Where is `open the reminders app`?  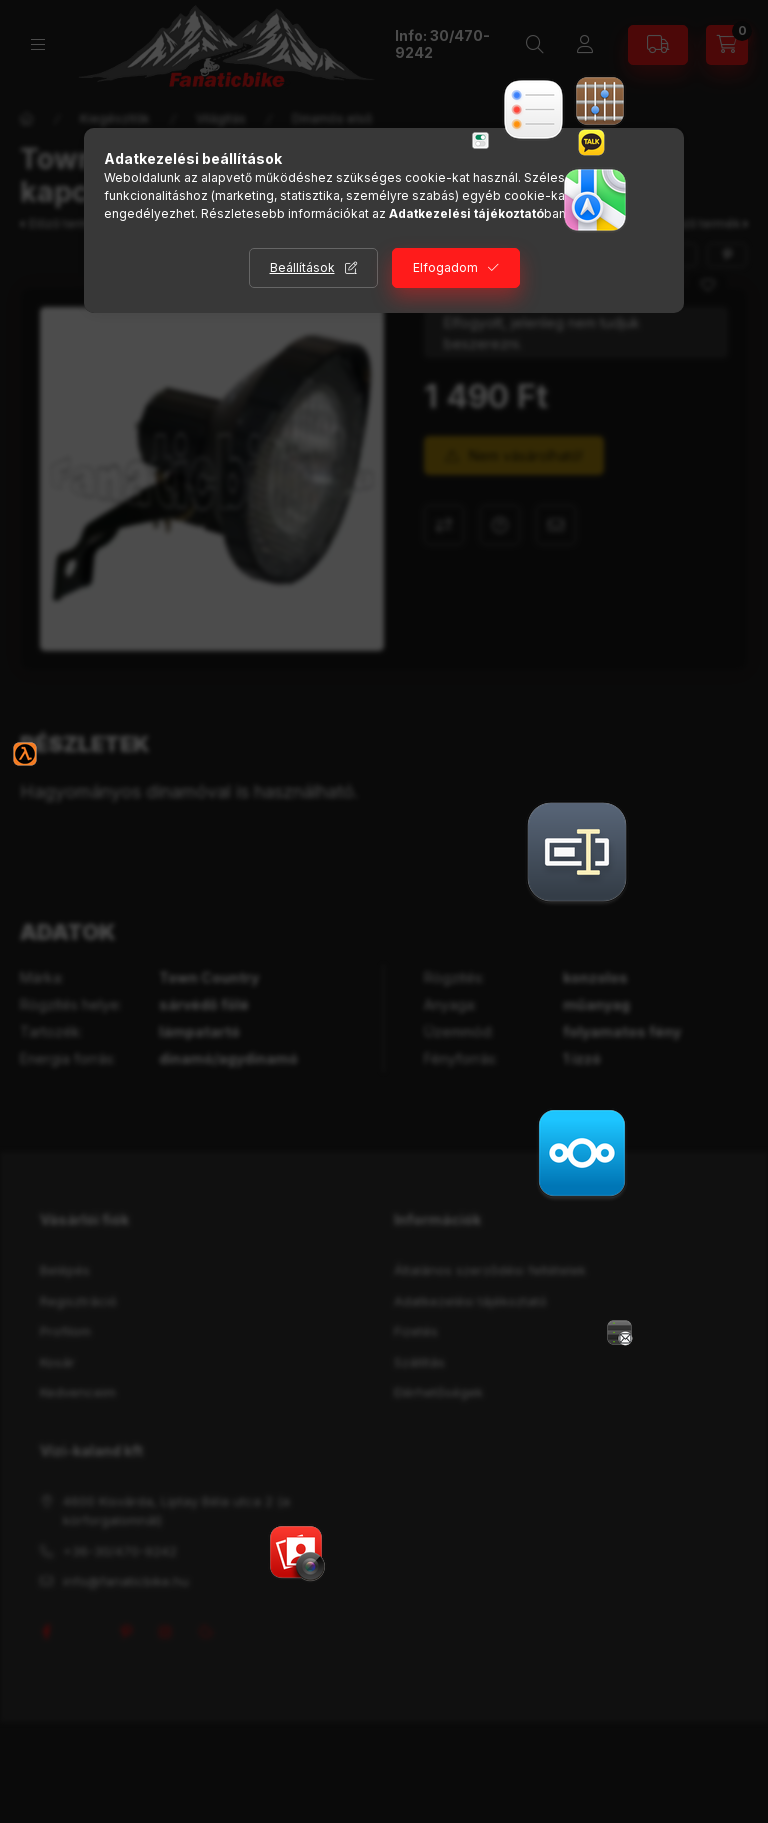
open the reminders app is located at coordinates (533, 109).